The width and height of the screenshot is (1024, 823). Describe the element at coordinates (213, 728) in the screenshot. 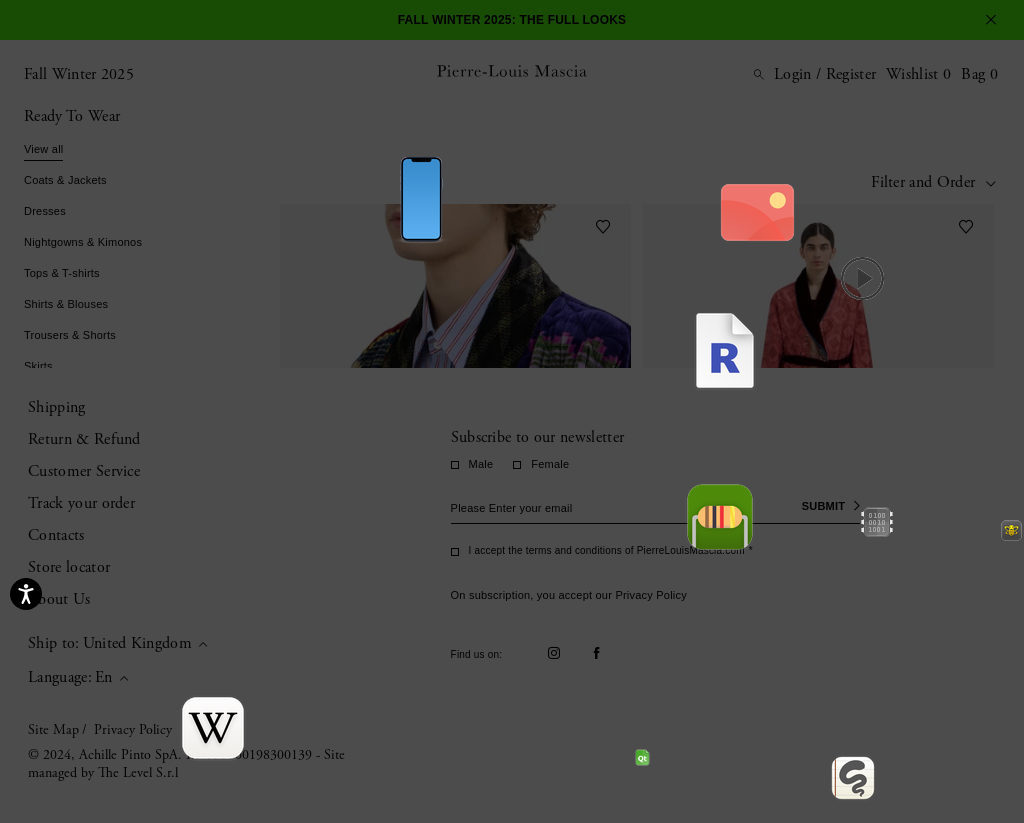

I see `open wike wikipedia reader app` at that location.